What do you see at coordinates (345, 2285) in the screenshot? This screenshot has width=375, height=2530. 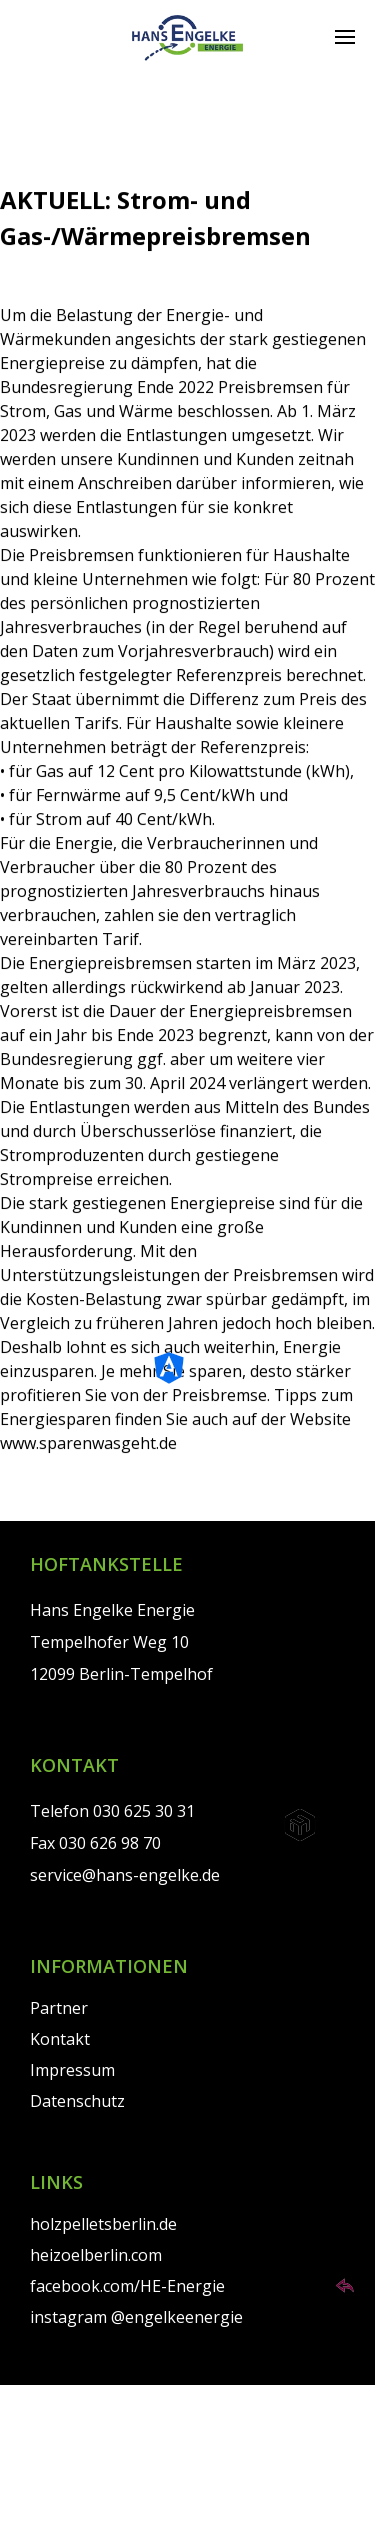 I see `reply to a message or email` at bounding box center [345, 2285].